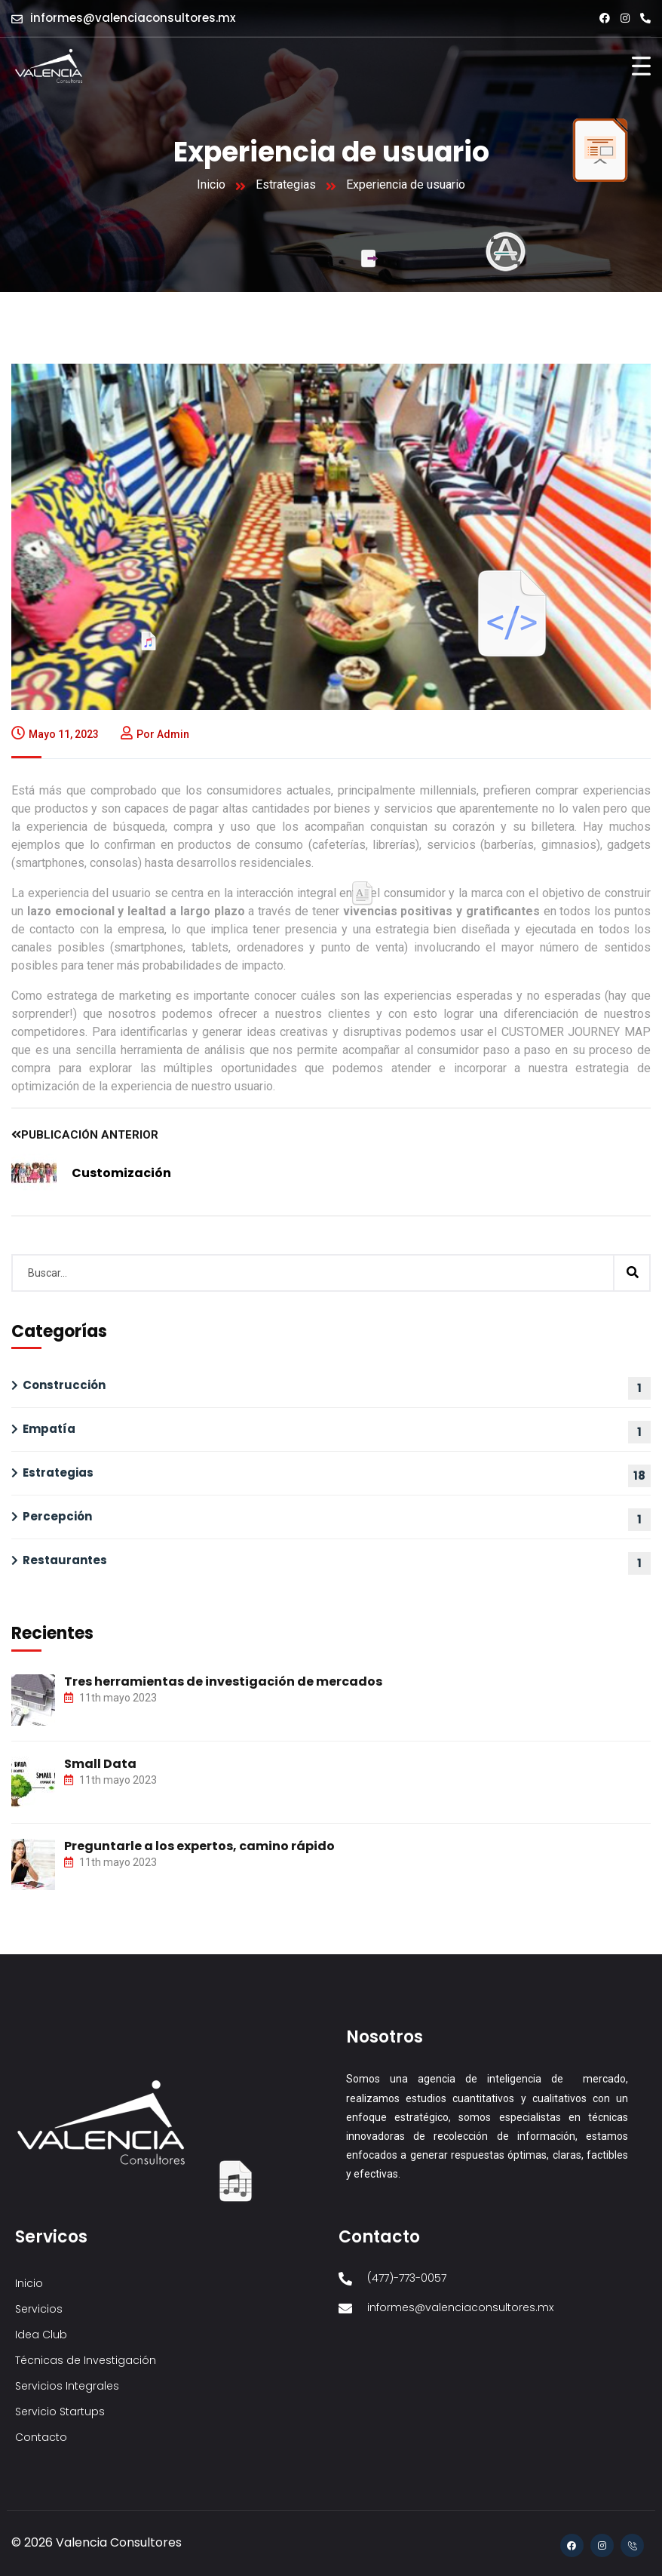 Image resolution: width=662 pixels, height=2576 pixels. What do you see at coordinates (505, 251) in the screenshot?
I see `open the software updater application` at bounding box center [505, 251].